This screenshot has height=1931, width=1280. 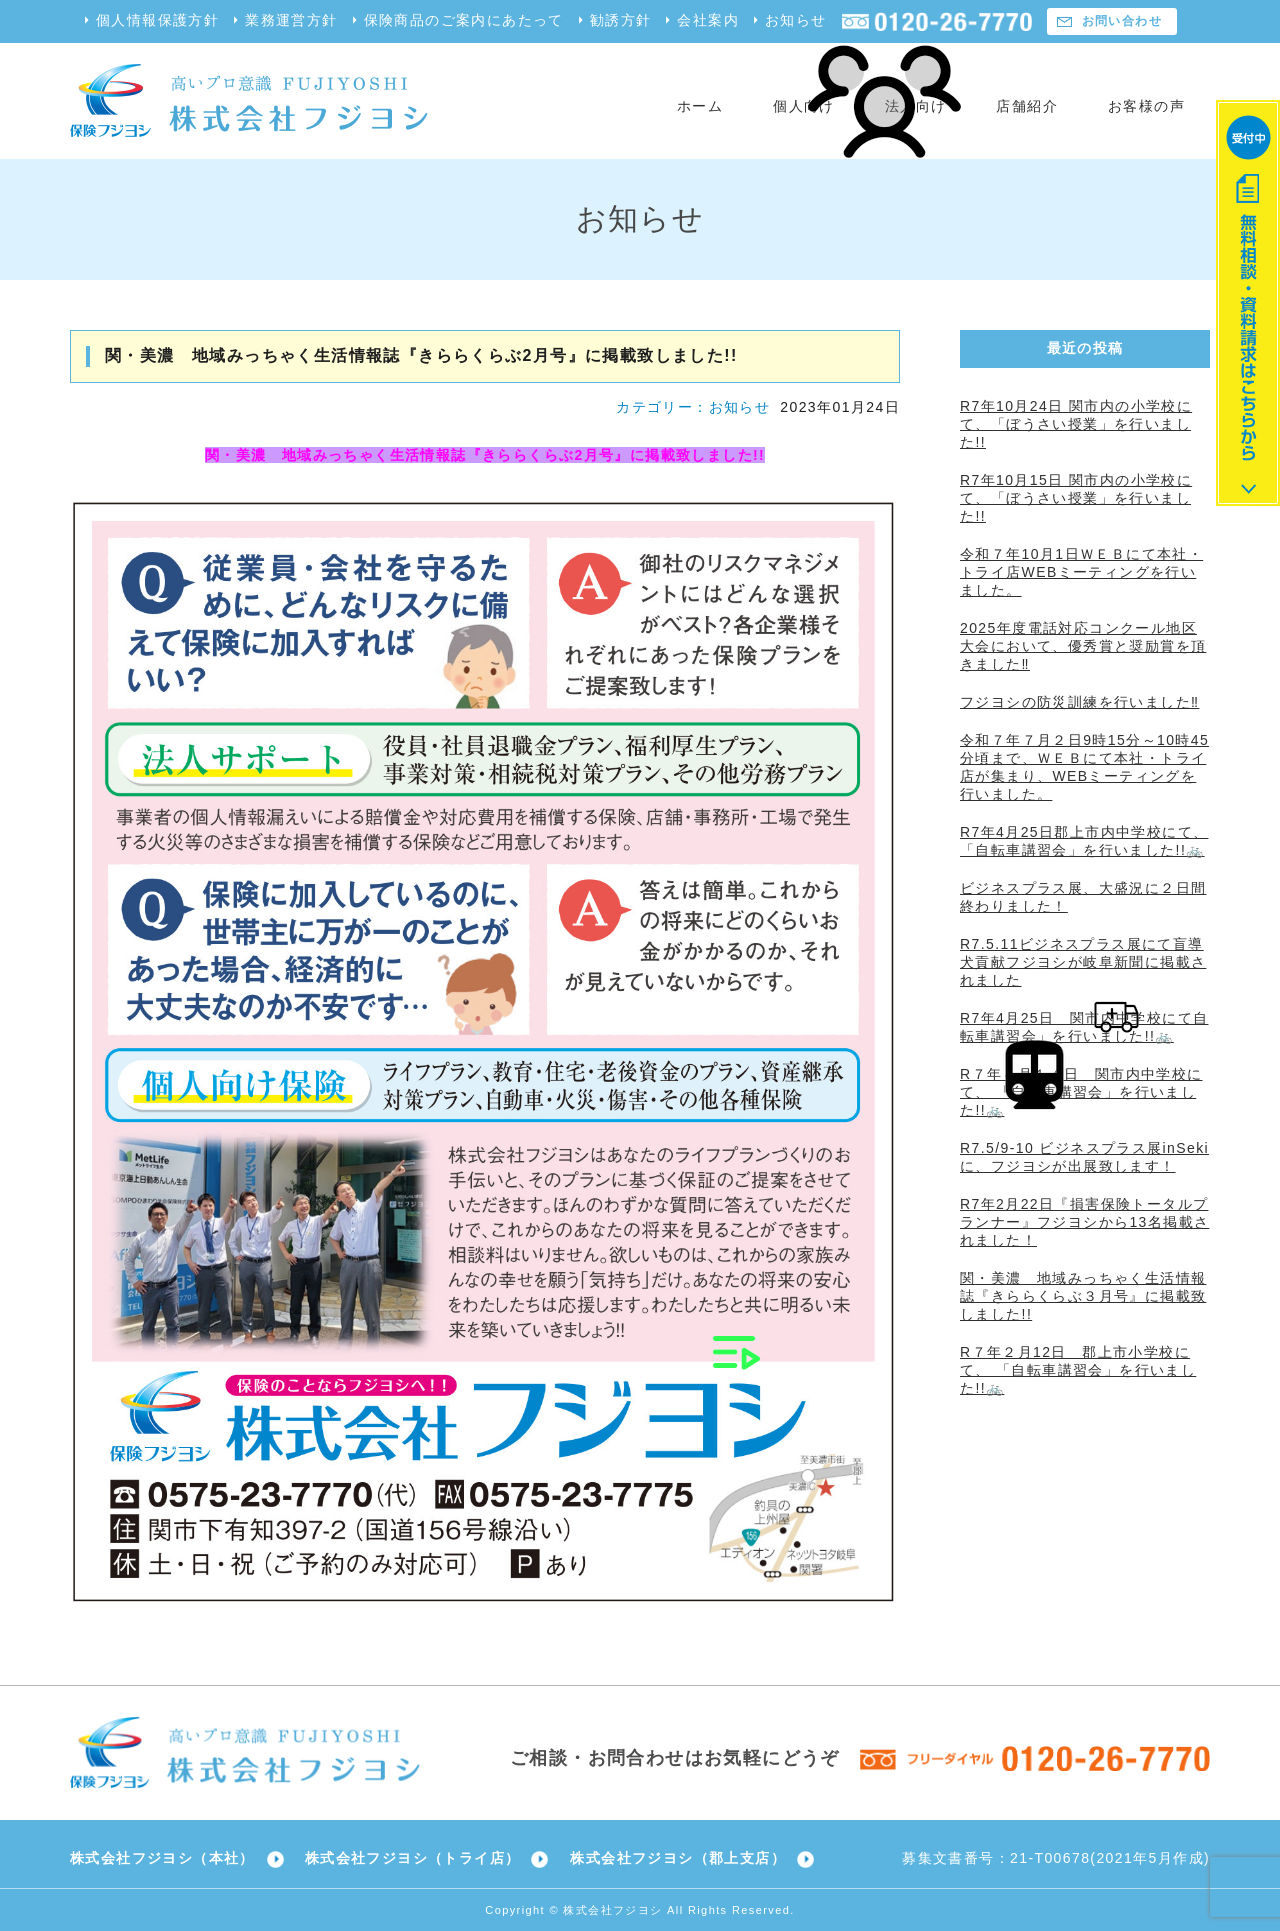 I want to click on view group members, so click(x=884, y=96).